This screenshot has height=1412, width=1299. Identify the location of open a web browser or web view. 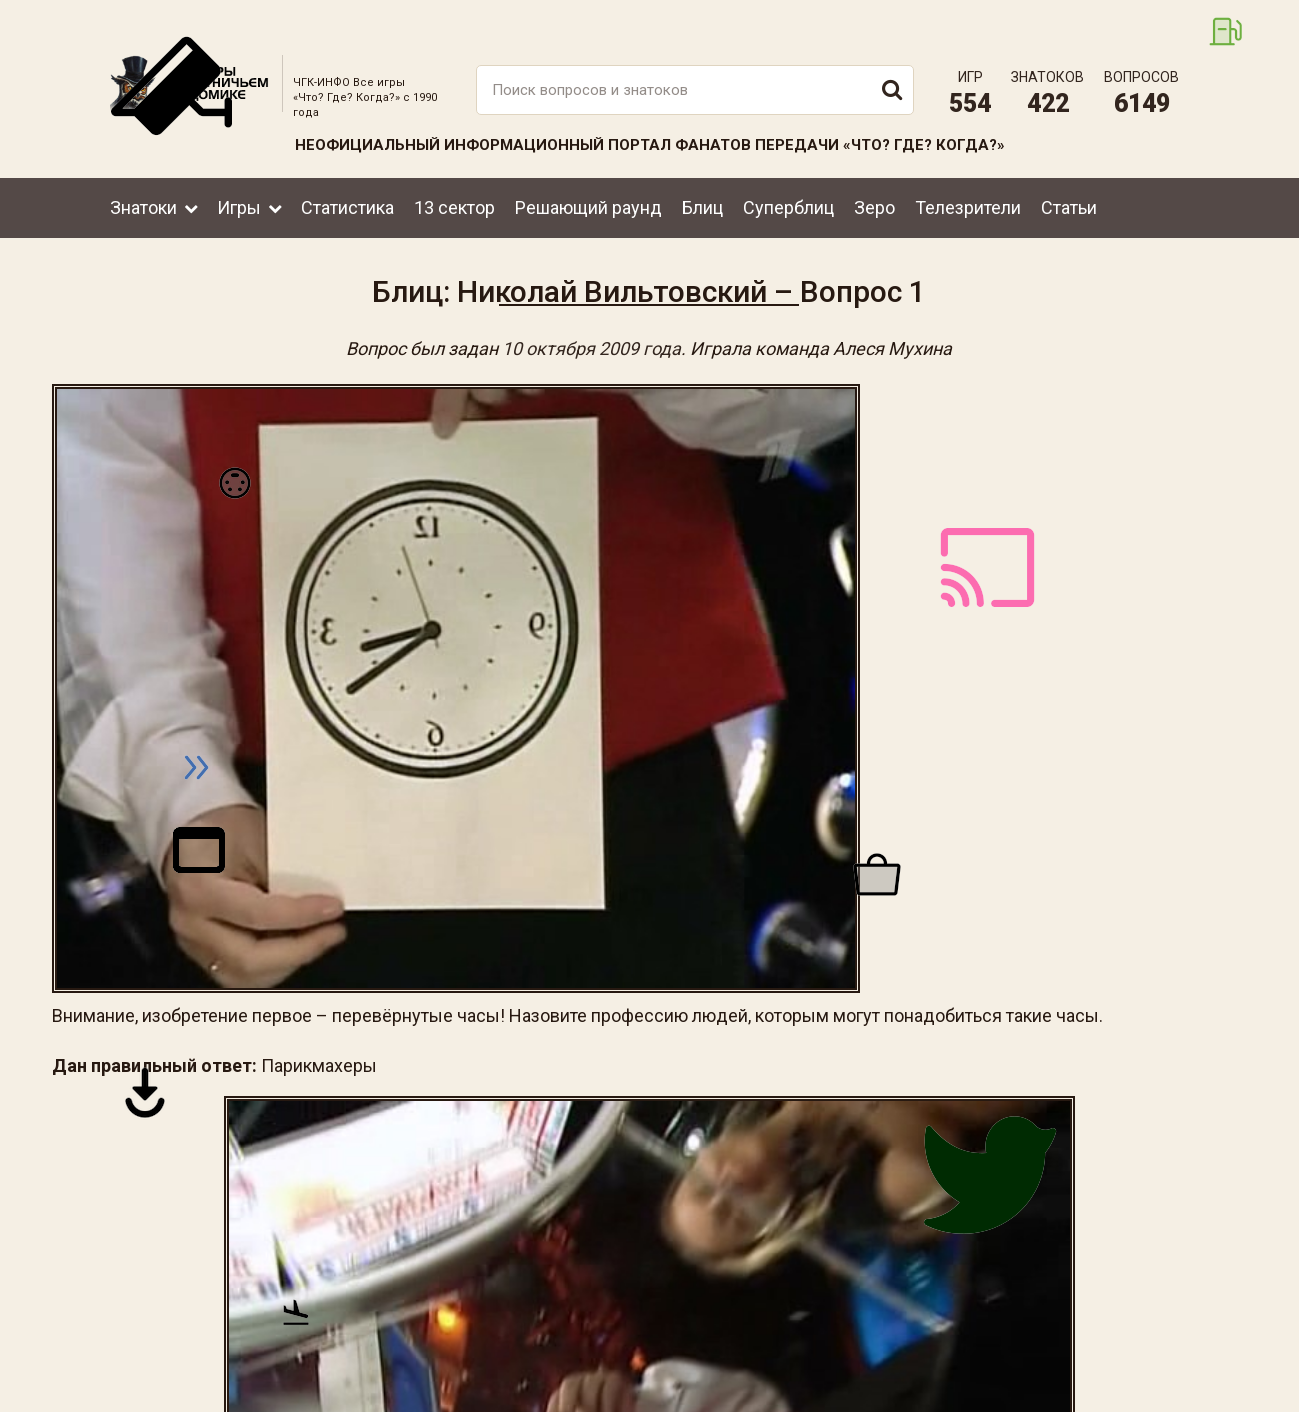
(199, 850).